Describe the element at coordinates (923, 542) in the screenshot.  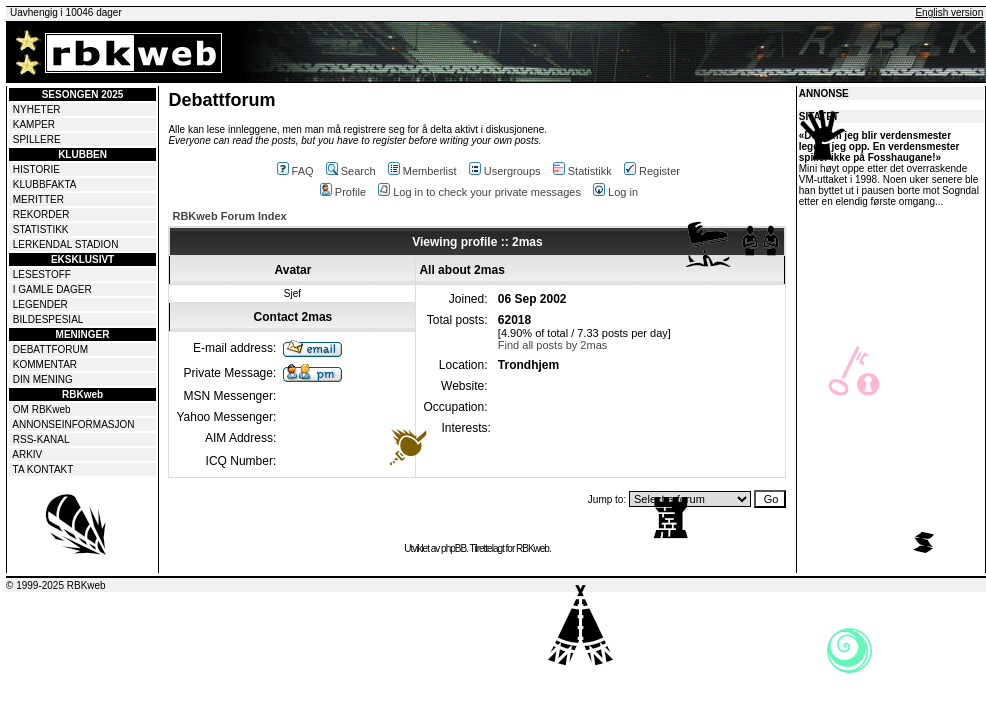
I see `view document or note` at that location.